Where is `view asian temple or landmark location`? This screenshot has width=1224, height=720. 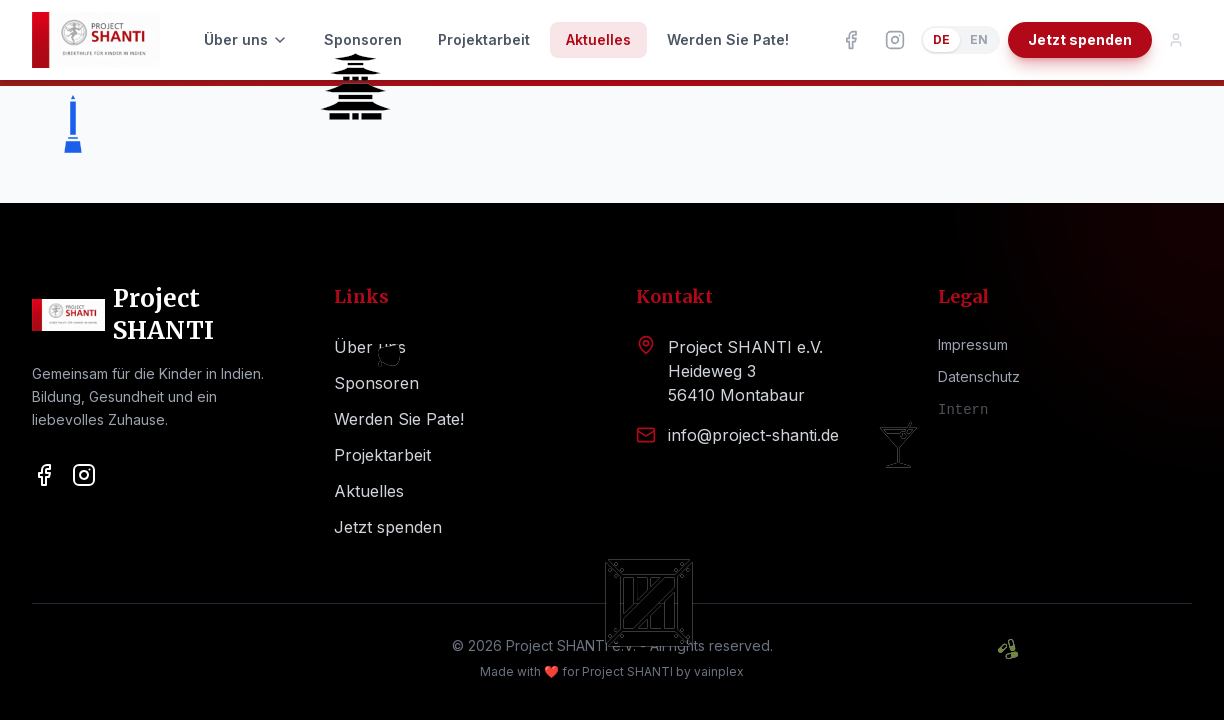
view asian temple or landmark location is located at coordinates (355, 86).